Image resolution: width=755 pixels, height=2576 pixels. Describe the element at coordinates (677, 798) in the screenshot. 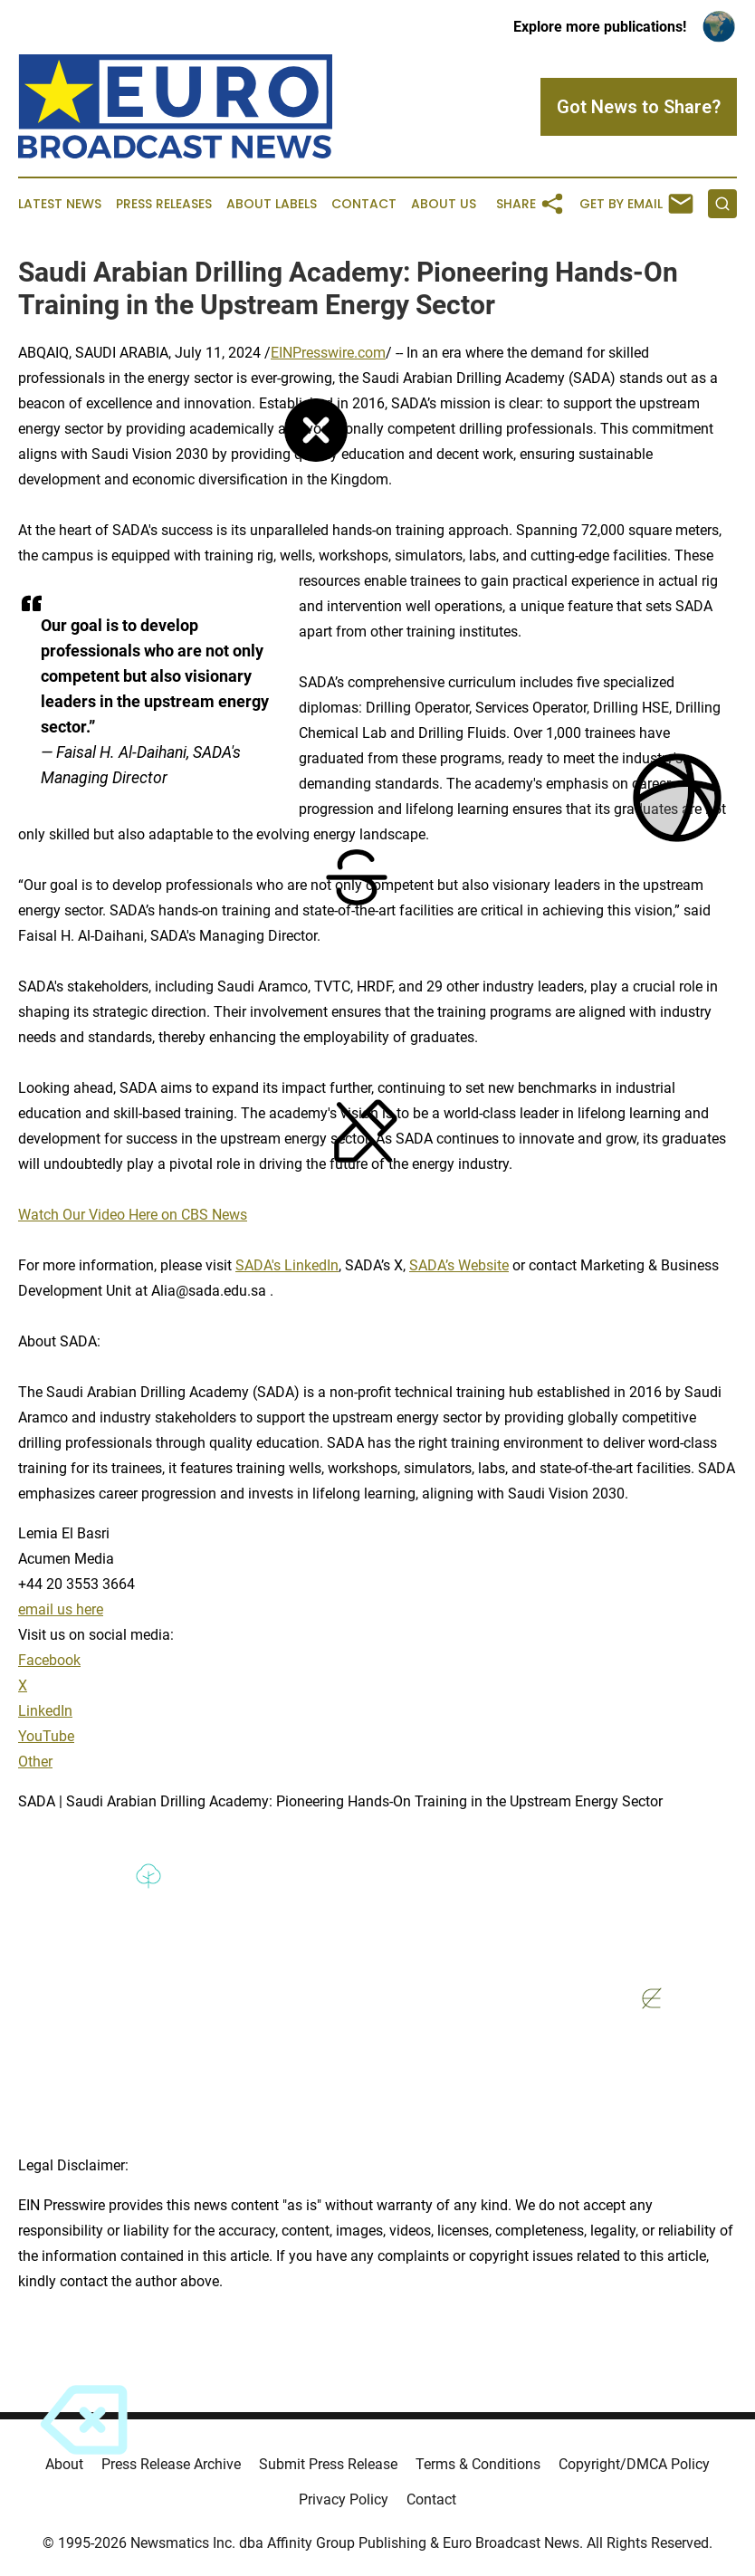

I see `access games or entertainment section` at that location.